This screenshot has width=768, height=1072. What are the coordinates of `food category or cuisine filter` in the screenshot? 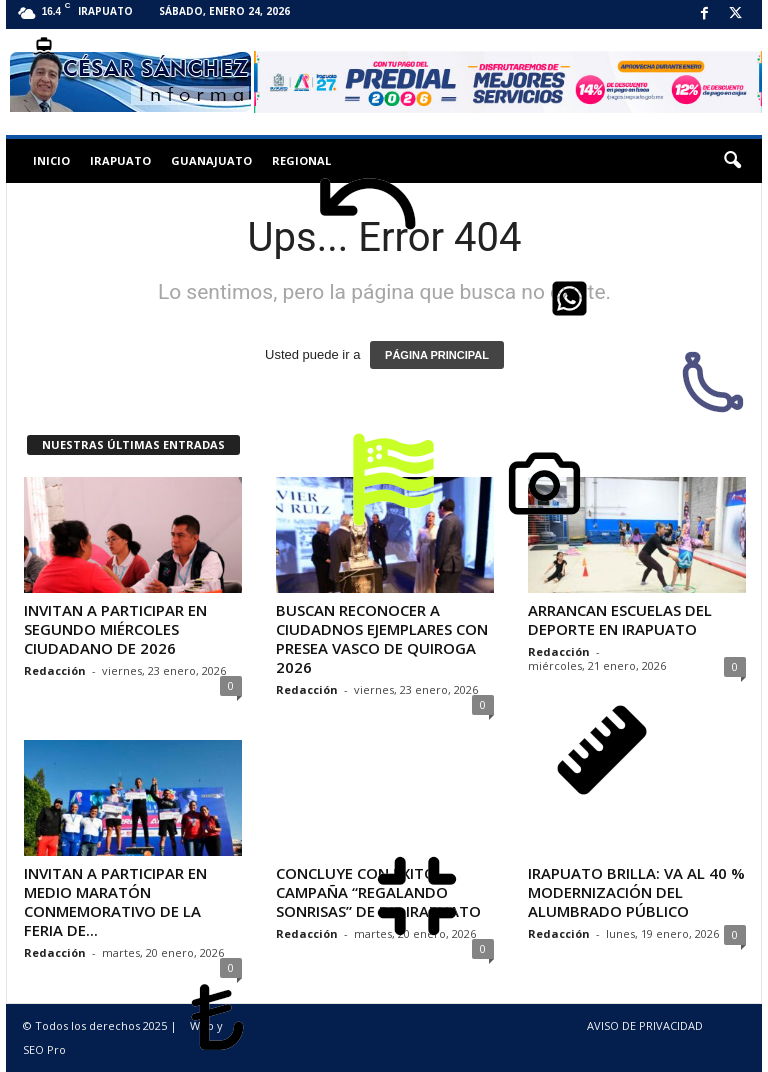 It's located at (711, 383).